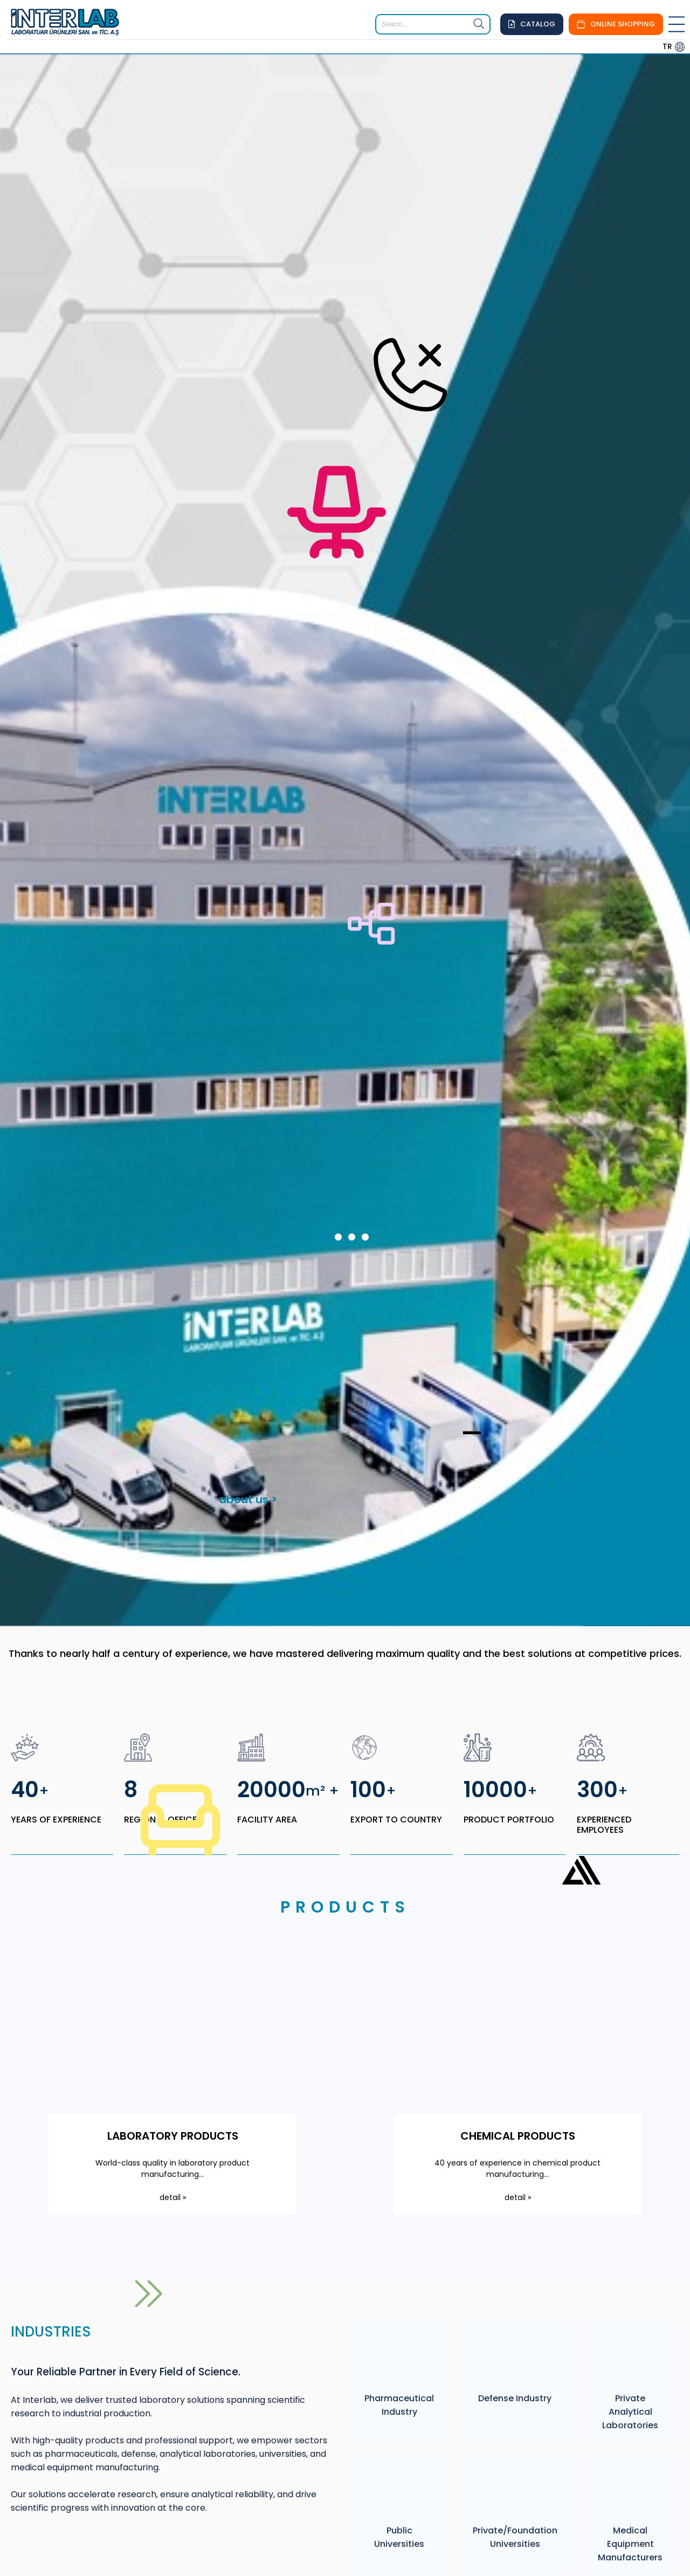 This screenshot has width=690, height=2576. What do you see at coordinates (581, 1870) in the screenshot?
I see `AWS Amplify logo` at bounding box center [581, 1870].